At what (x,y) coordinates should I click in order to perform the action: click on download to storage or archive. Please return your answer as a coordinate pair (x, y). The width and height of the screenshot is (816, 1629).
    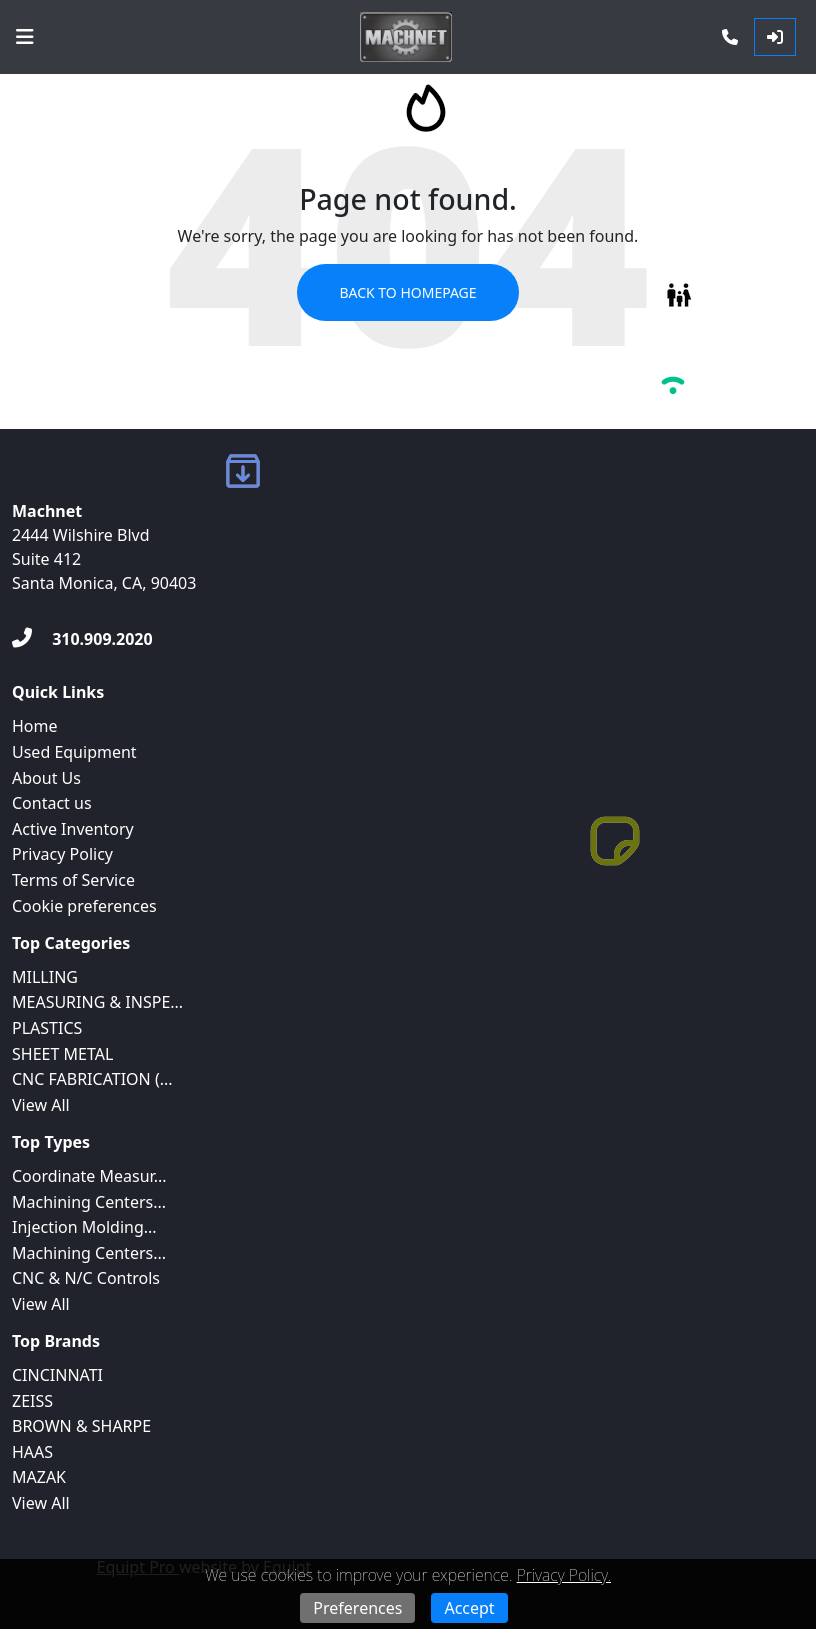
    Looking at the image, I should click on (243, 471).